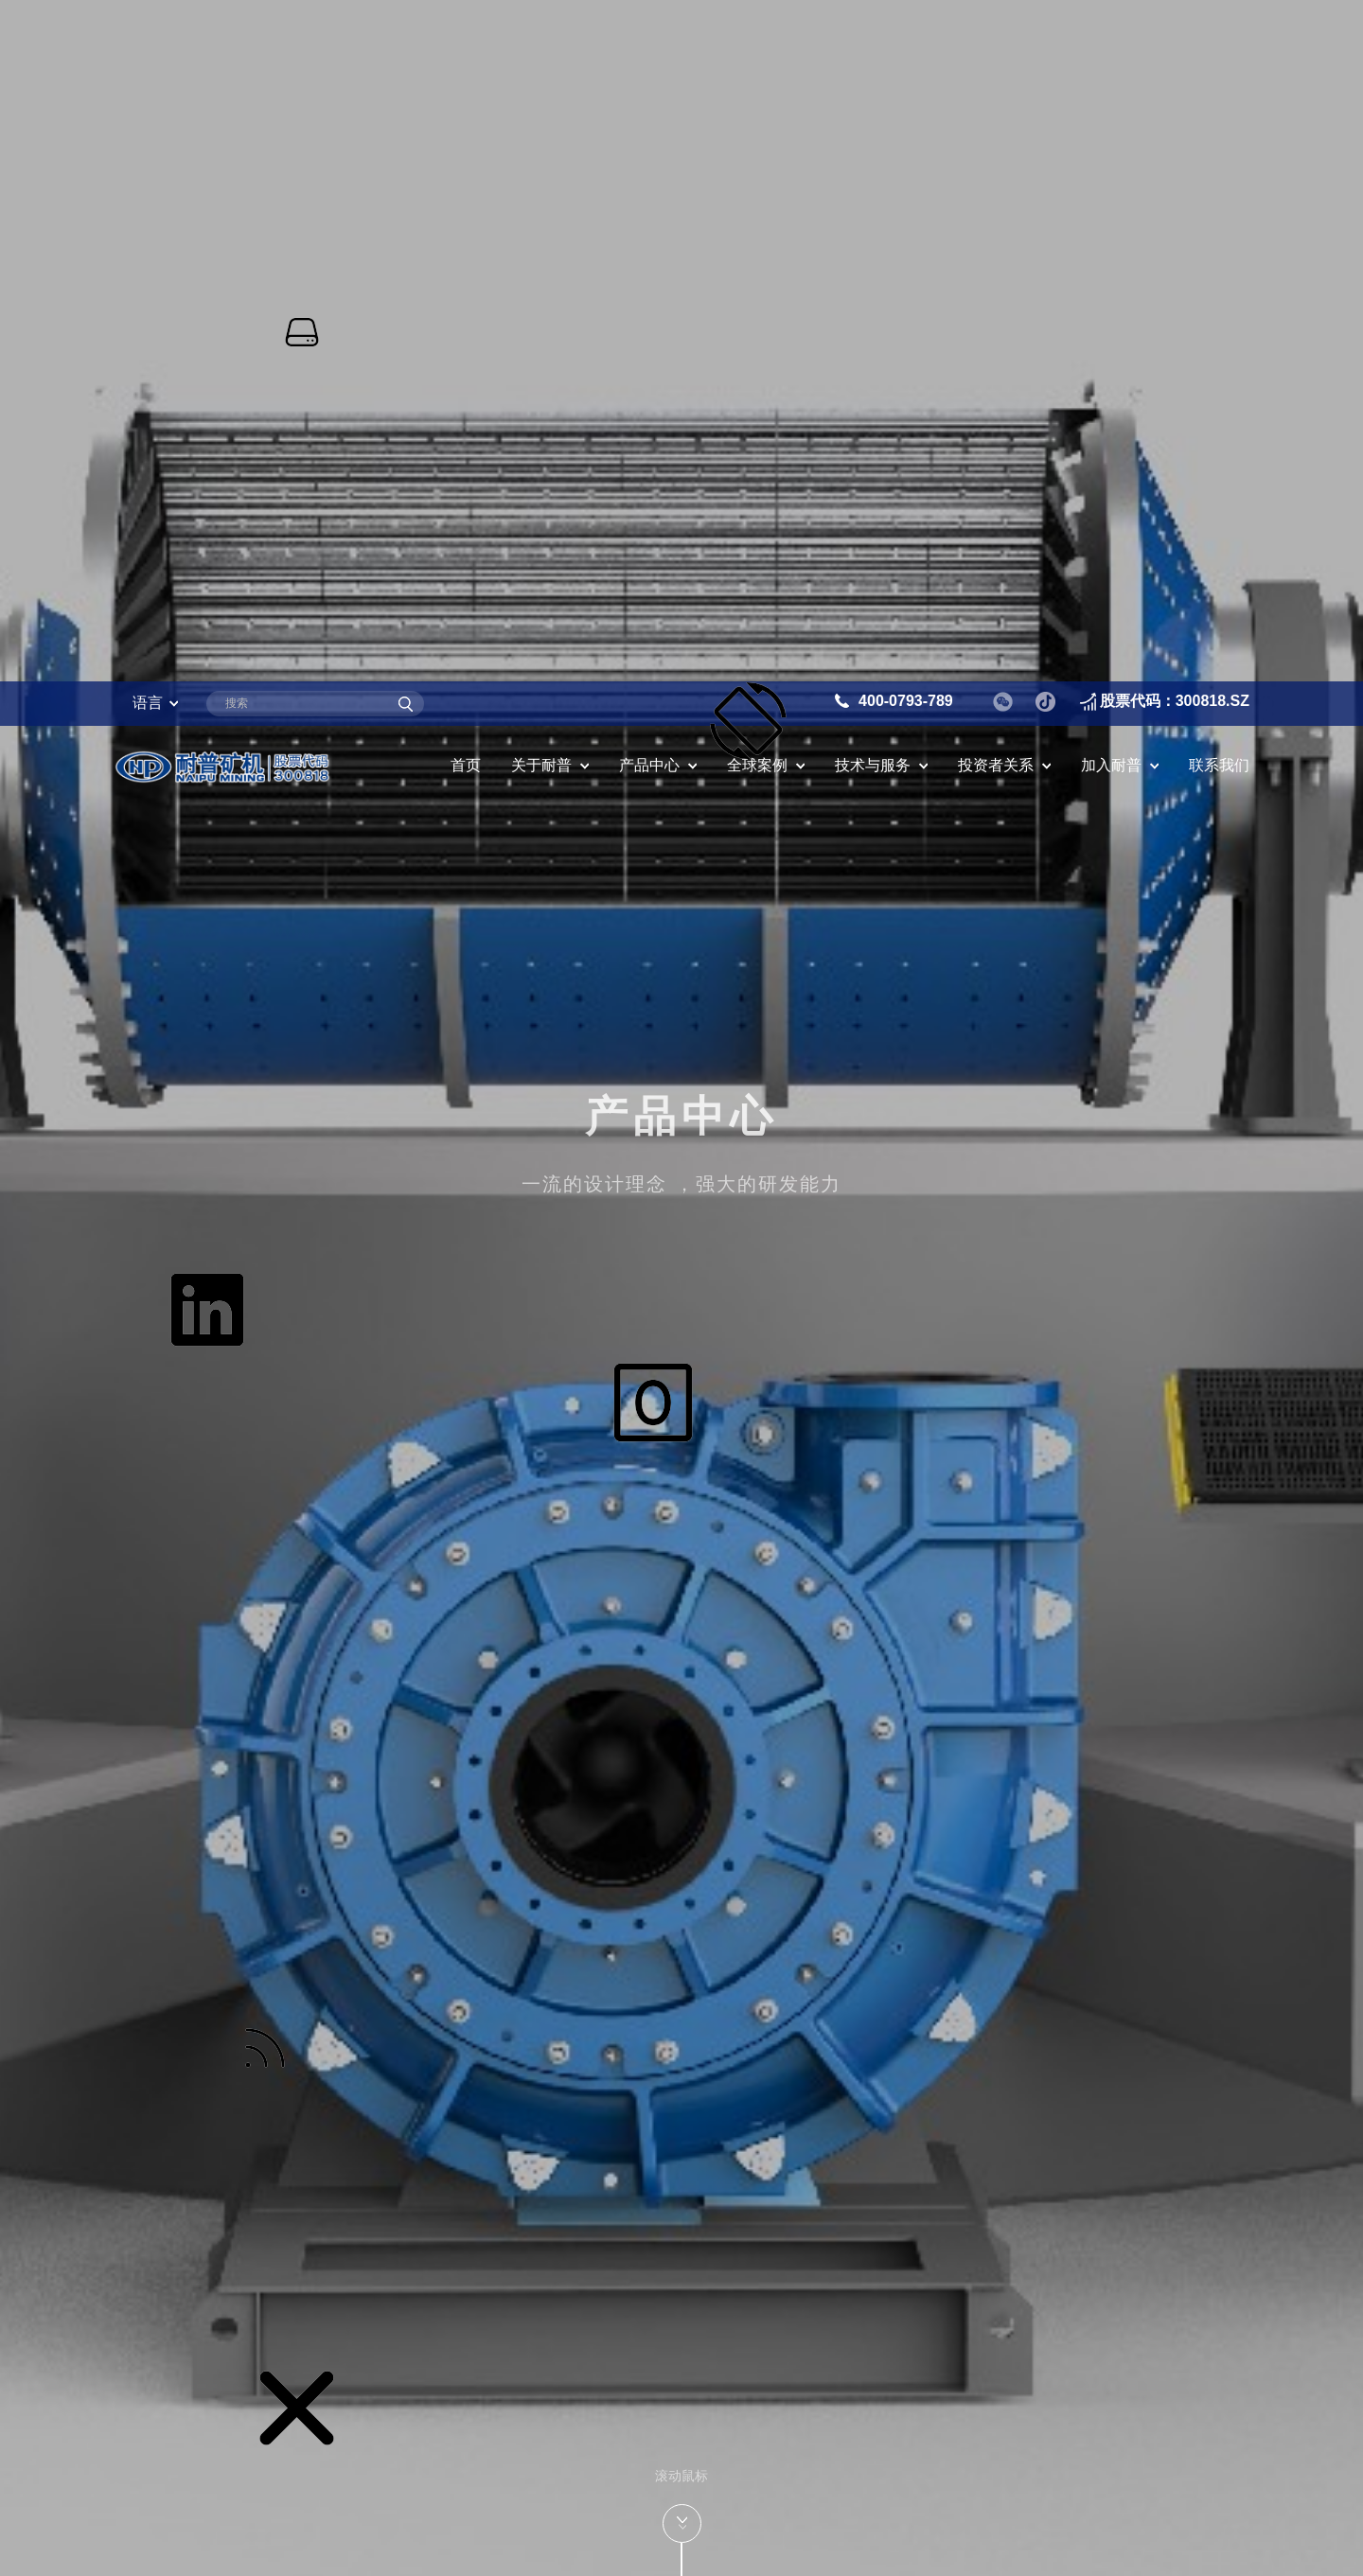 The image size is (1363, 2576). What do you see at coordinates (748, 720) in the screenshot?
I see `rotate screen orientation` at bounding box center [748, 720].